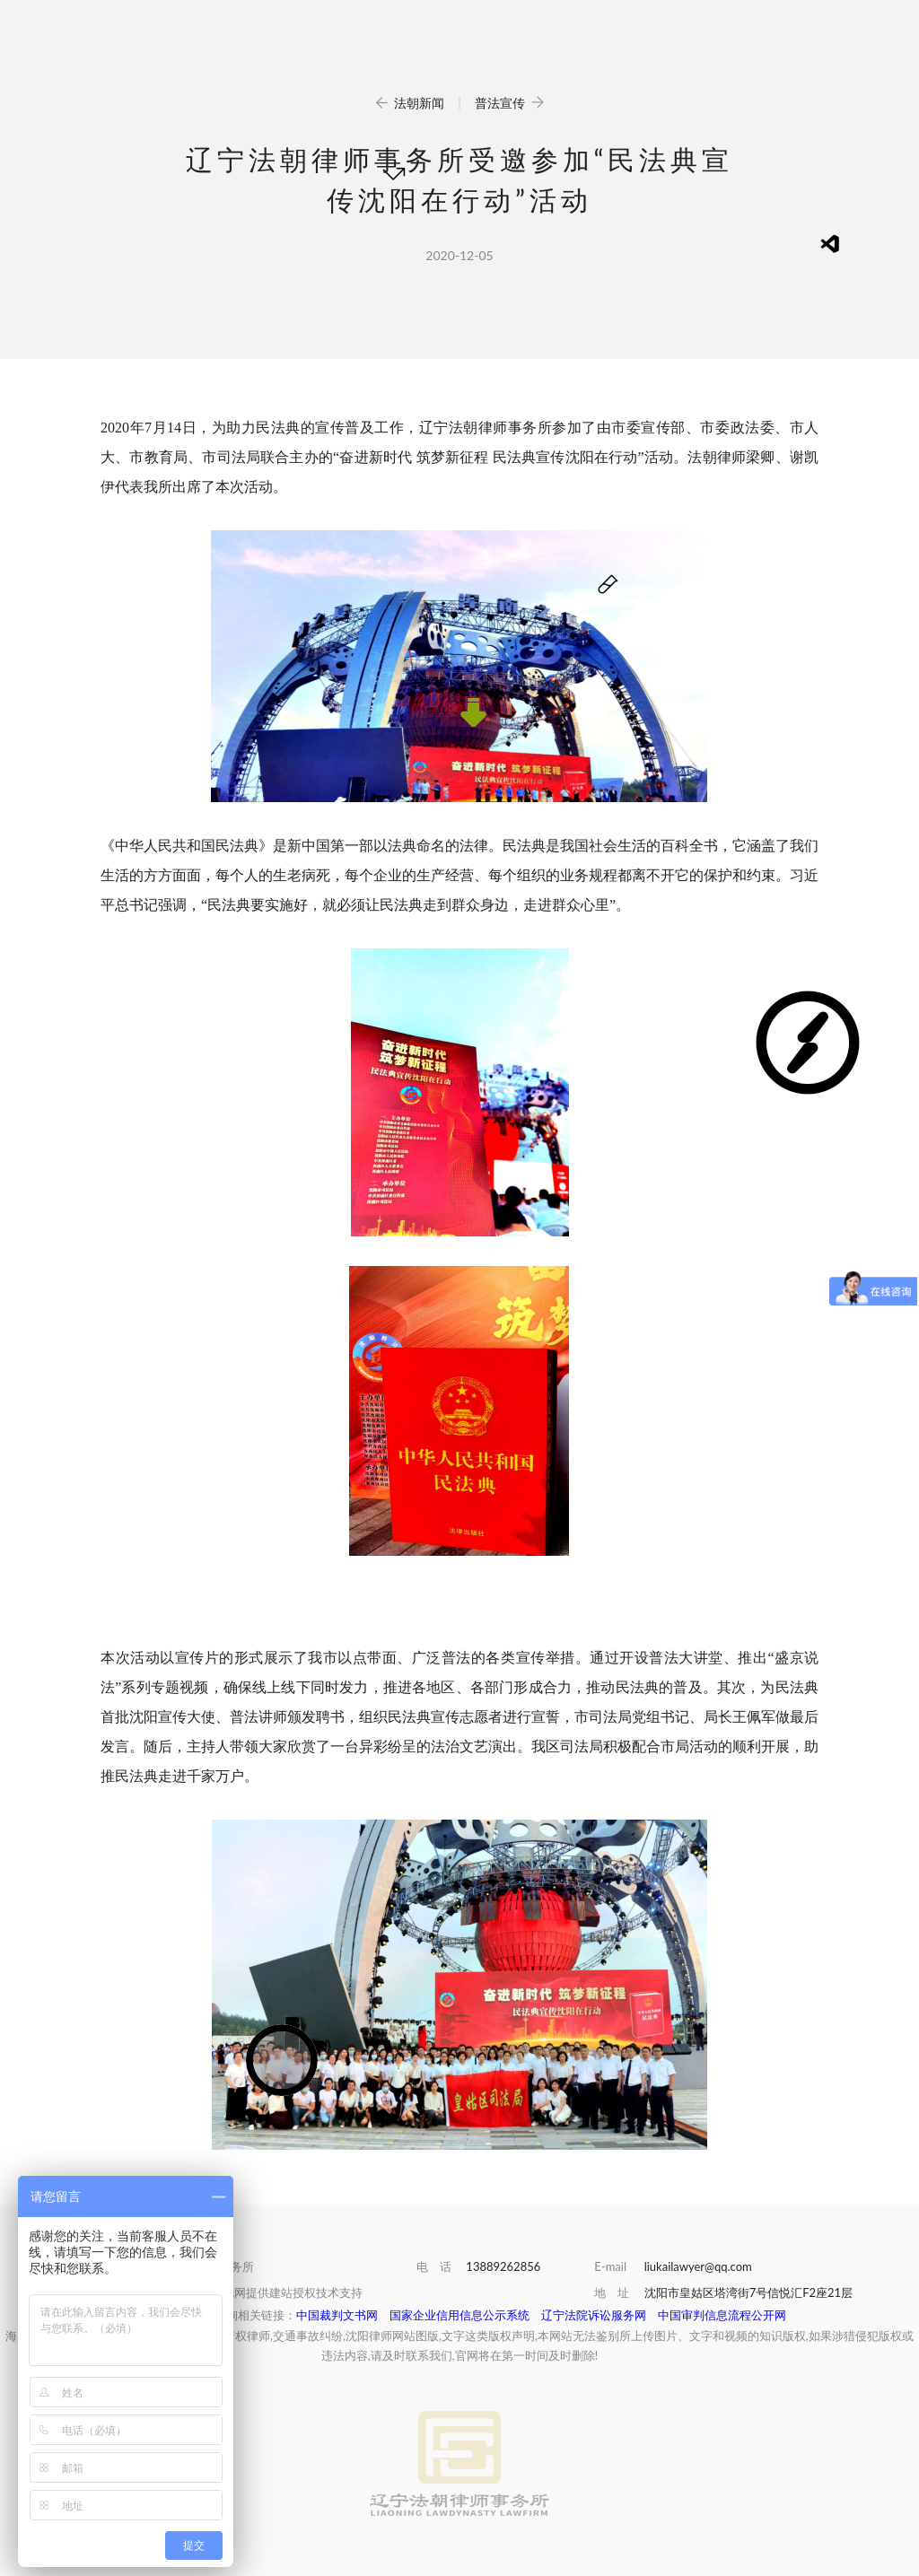 This screenshot has width=919, height=2576. Describe the element at coordinates (808, 1043) in the screenshot. I see `socket.io library or real-time websocket connection` at that location.